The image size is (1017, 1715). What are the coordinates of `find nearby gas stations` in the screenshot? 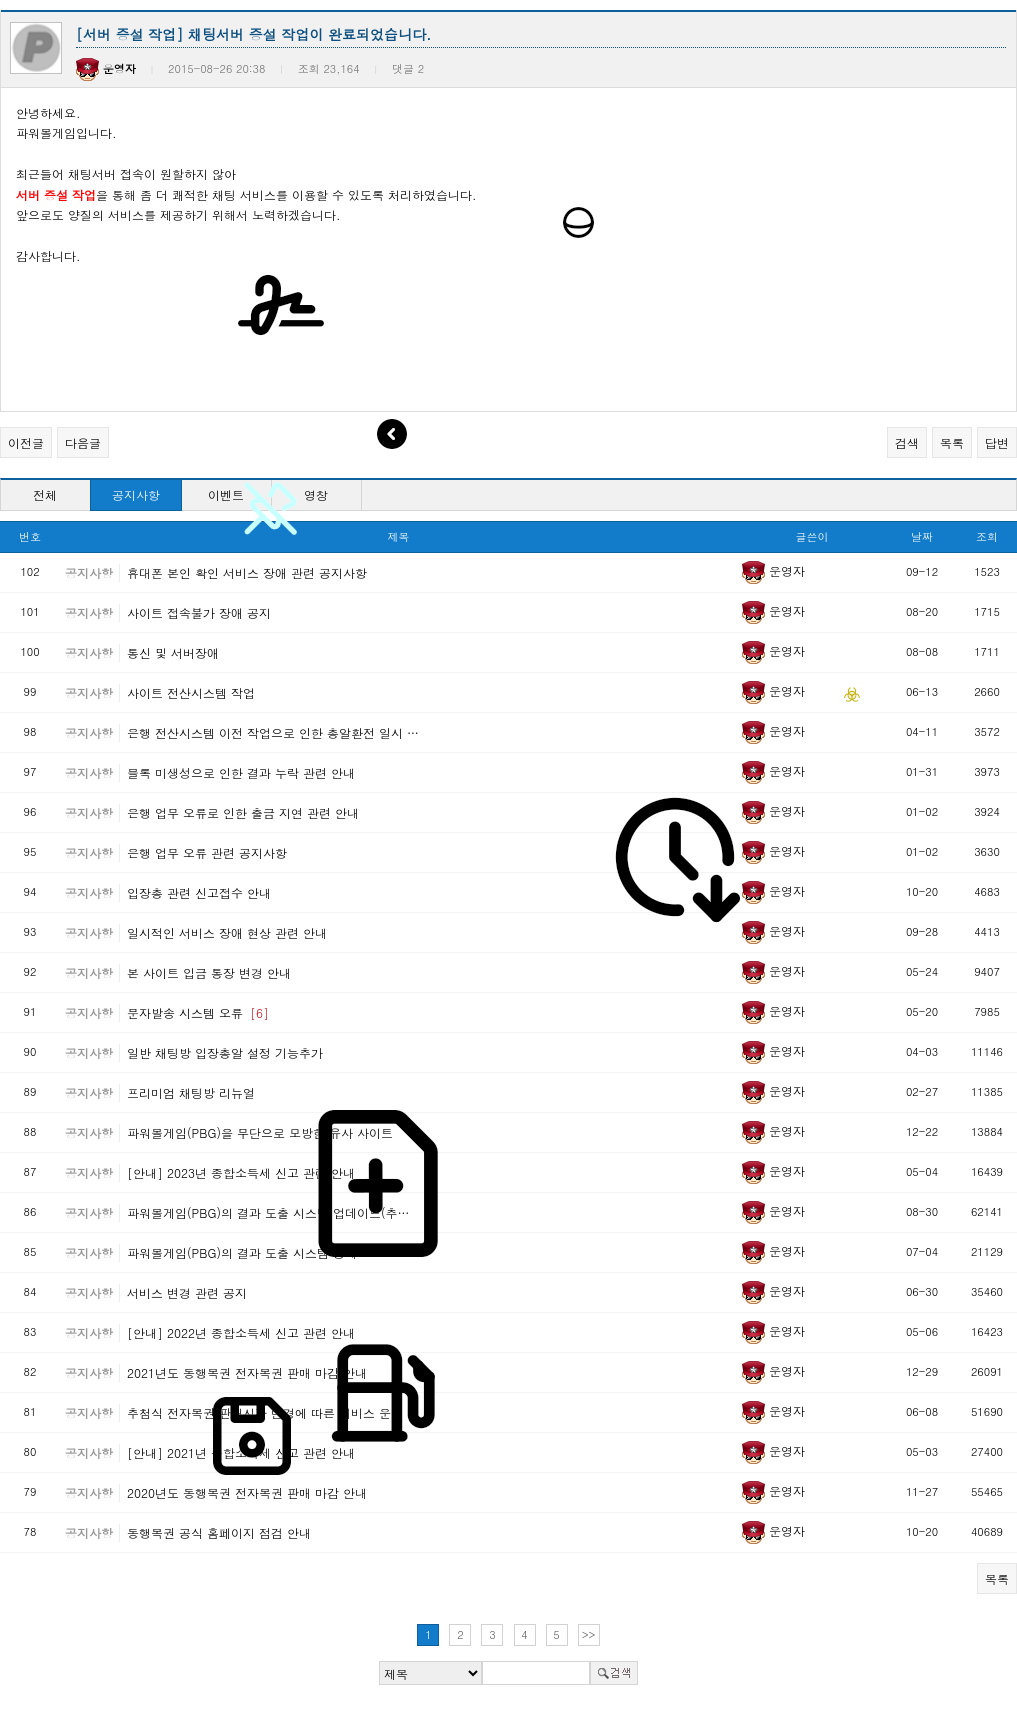 It's located at (386, 1393).